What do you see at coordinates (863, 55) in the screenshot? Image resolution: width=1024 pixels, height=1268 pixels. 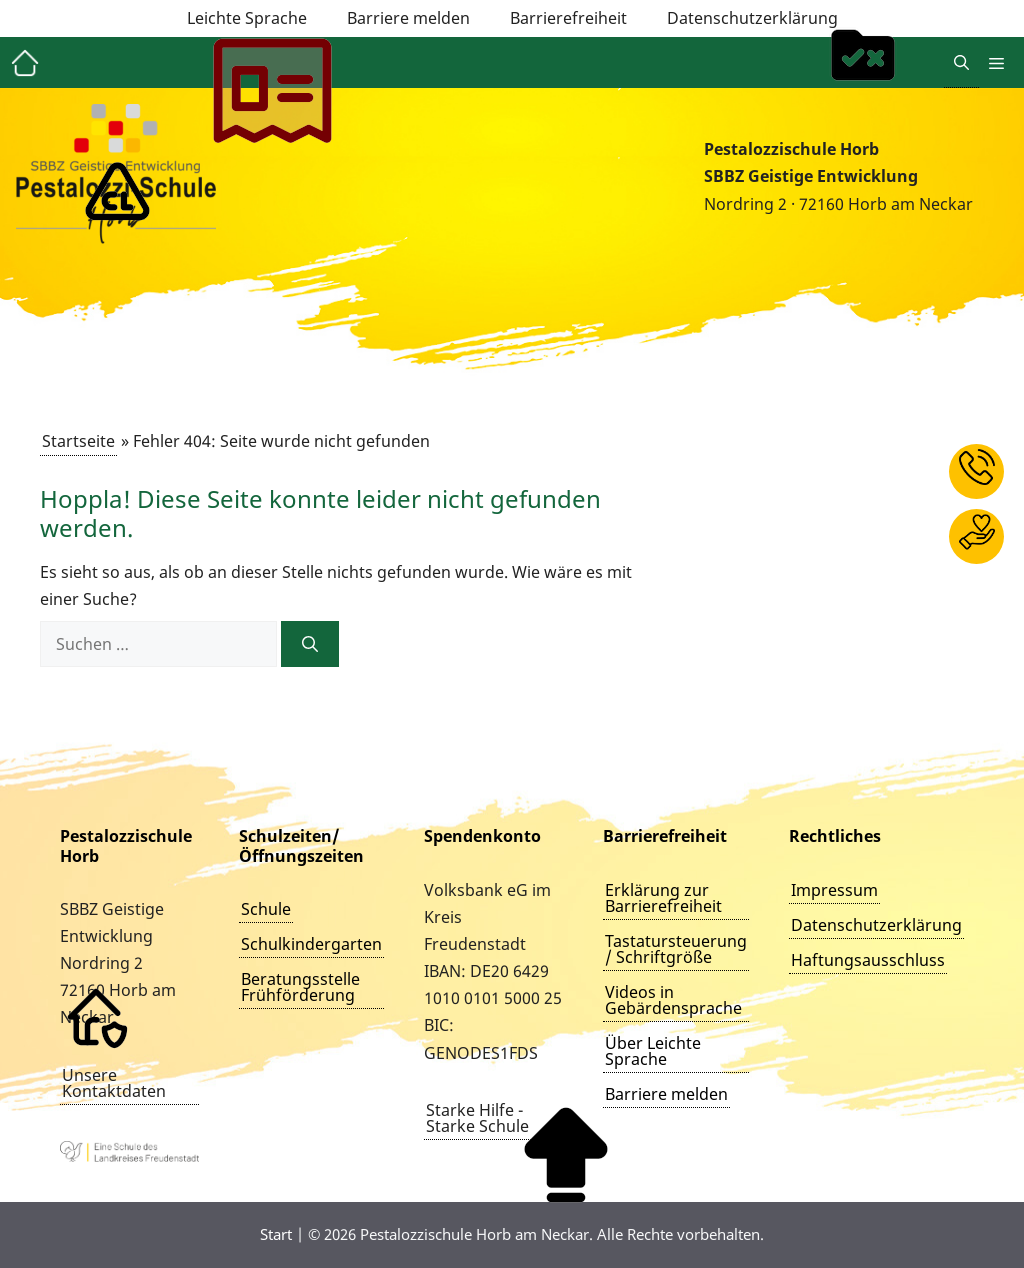 I see `folder containing validated and rejected items` at bounding box center [863, 55].